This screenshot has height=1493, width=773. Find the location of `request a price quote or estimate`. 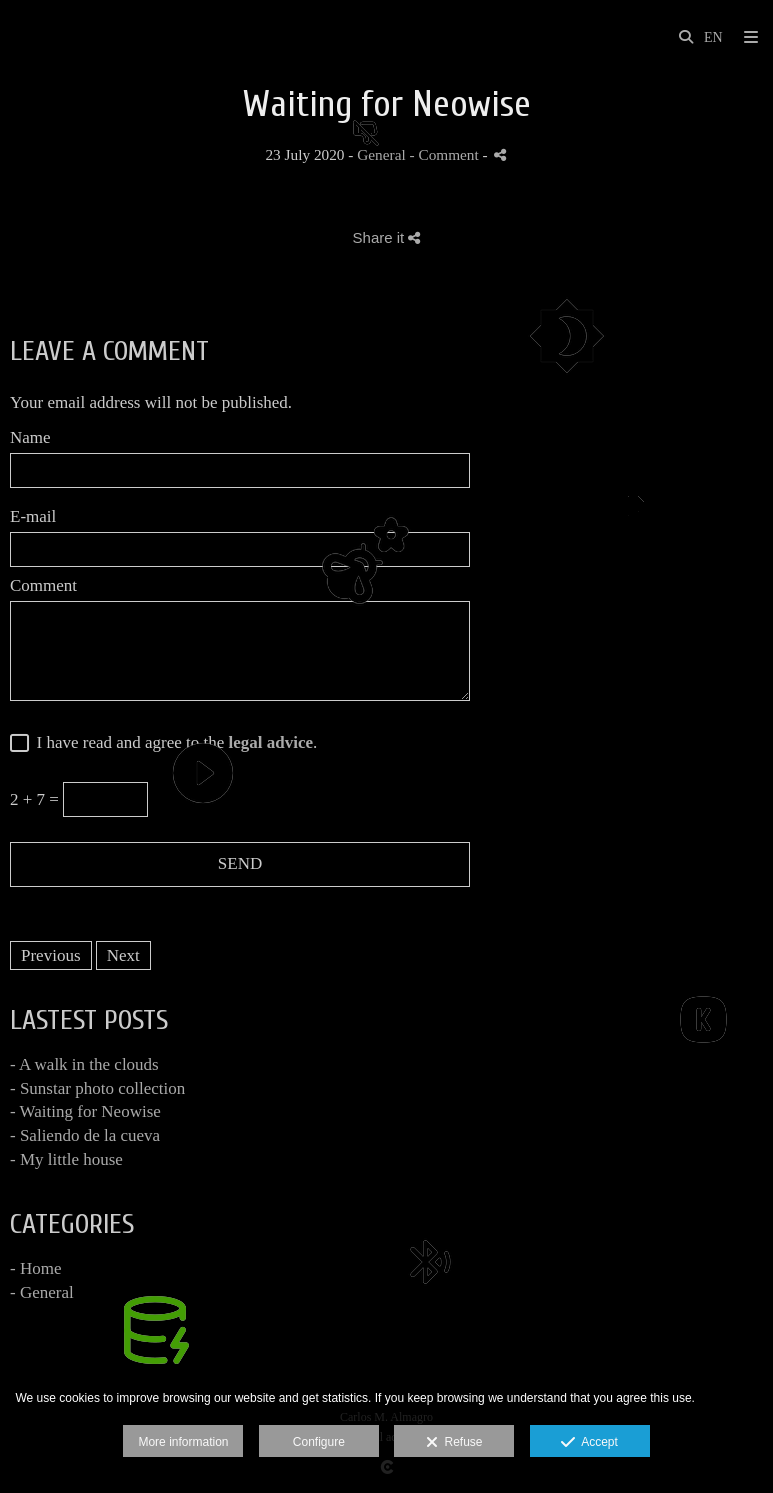

request a price quote or estimate is located at coordinates (636, 506).